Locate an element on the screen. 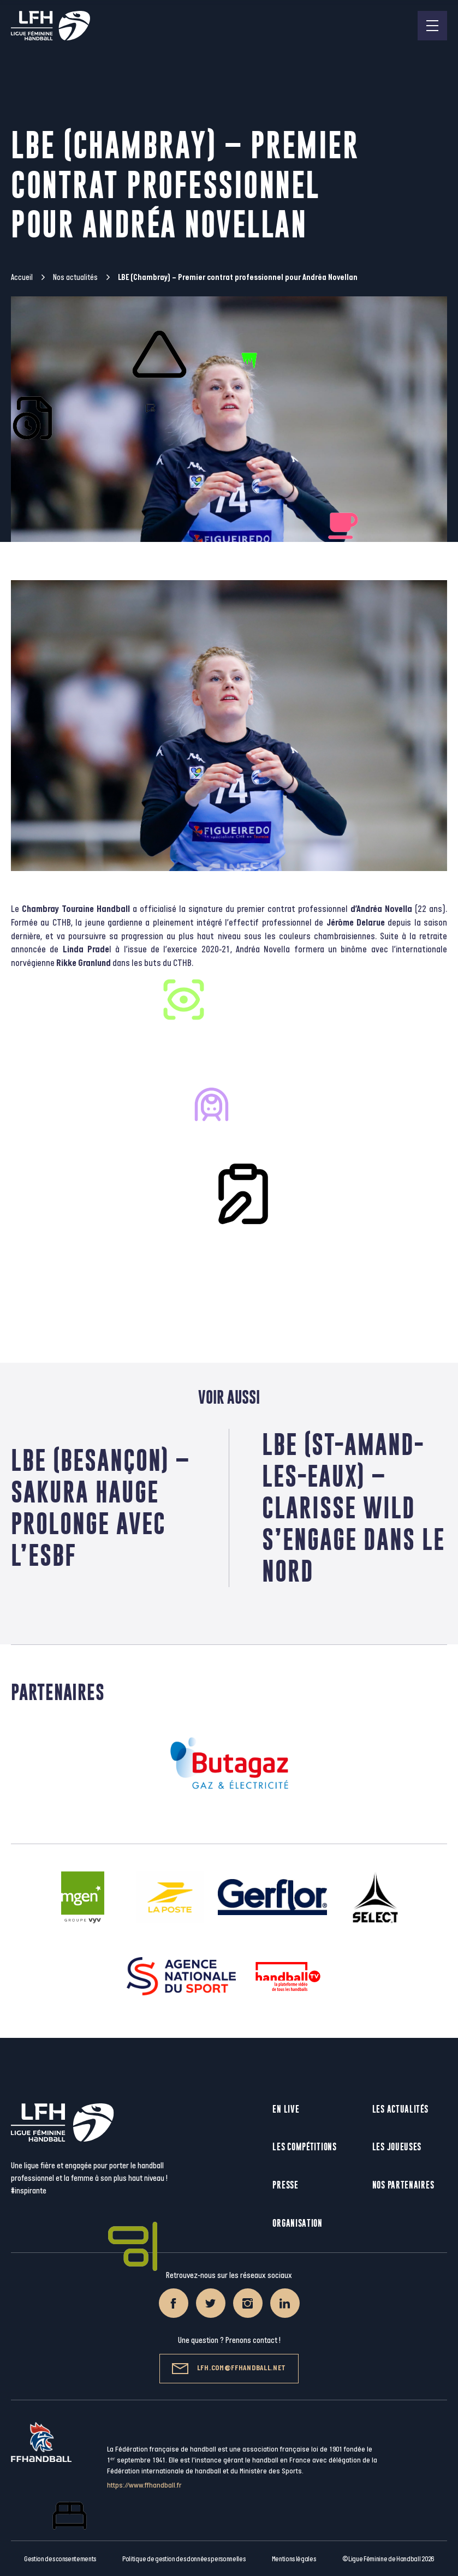 This screenshot has width=458, height=2576. indicates freezing or cold weather conditions is located at coordinates (249, 360).